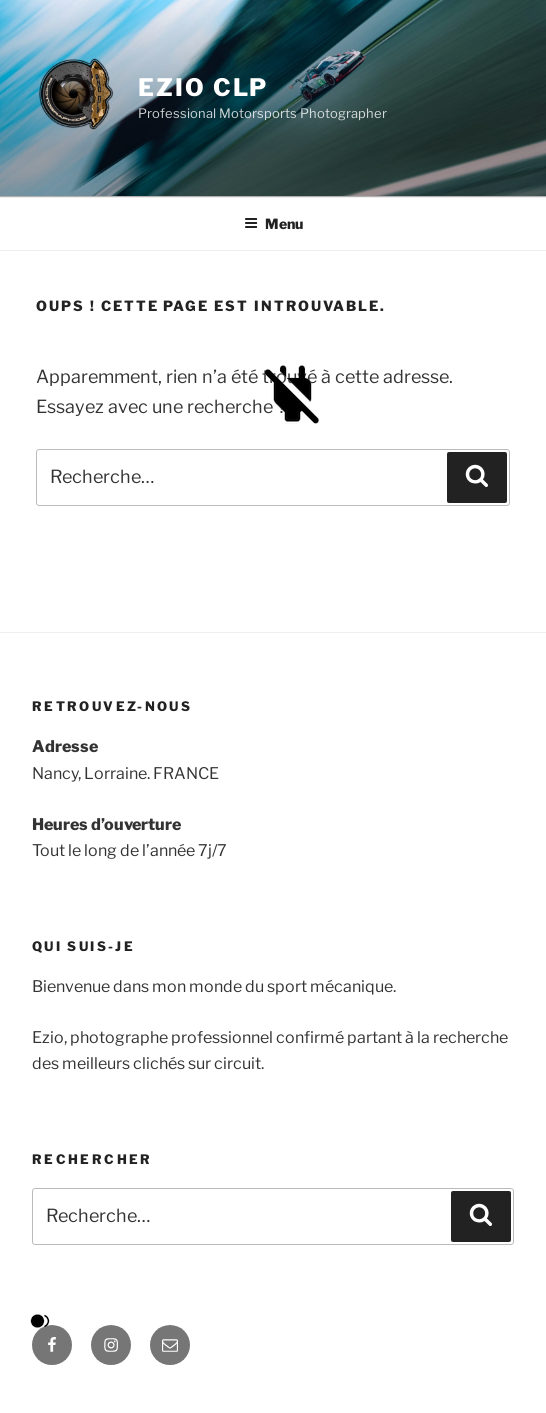 The width and height of the screenshot is (546, 1413). I want to click on power or charging is disabled, so click(292, 393).